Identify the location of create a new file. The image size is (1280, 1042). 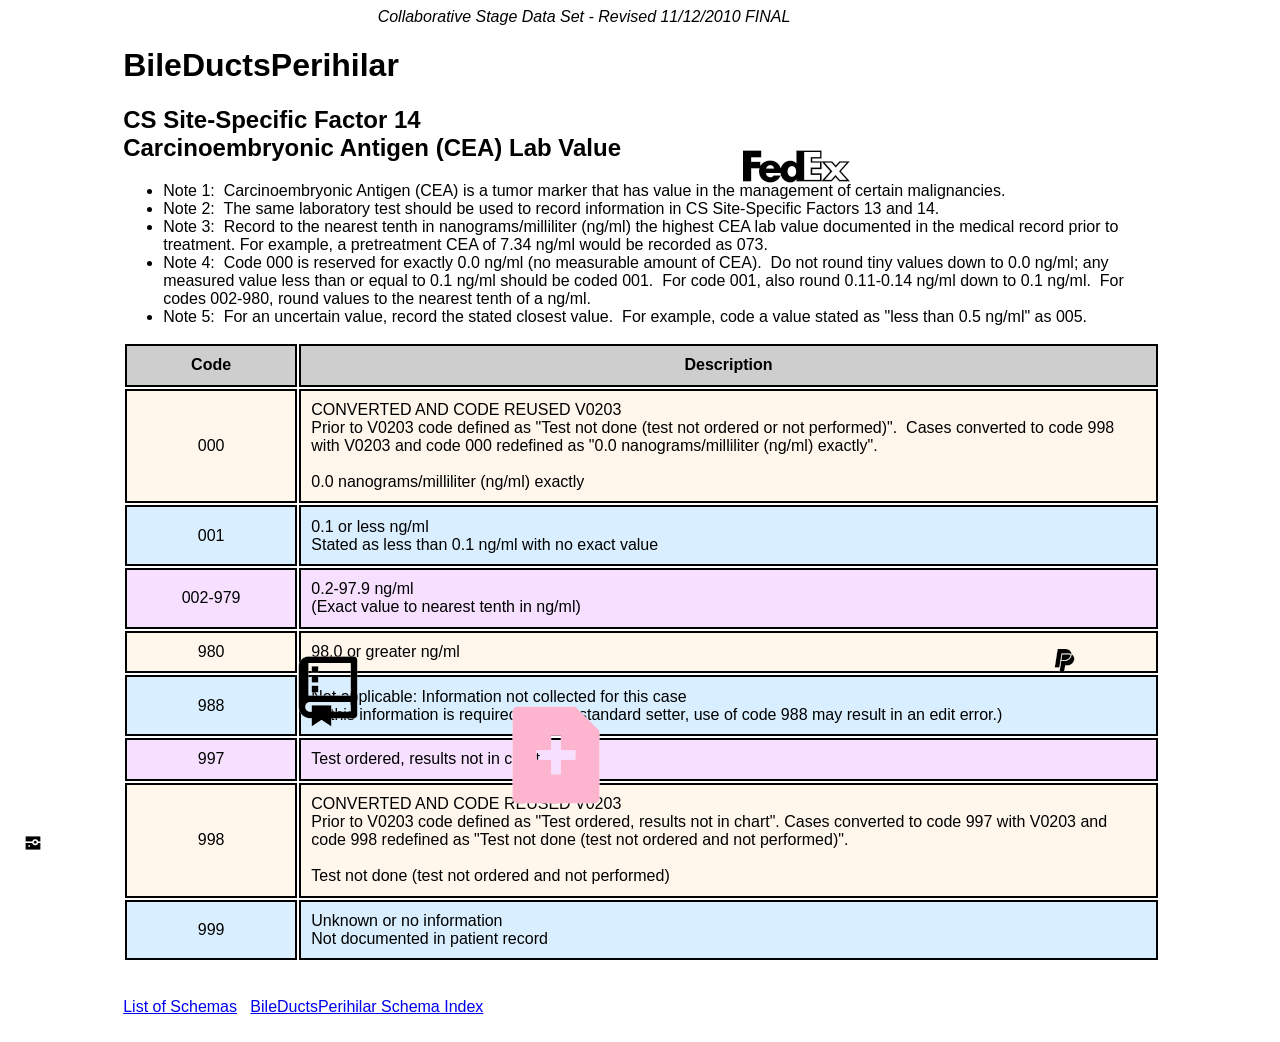
(556, 755).